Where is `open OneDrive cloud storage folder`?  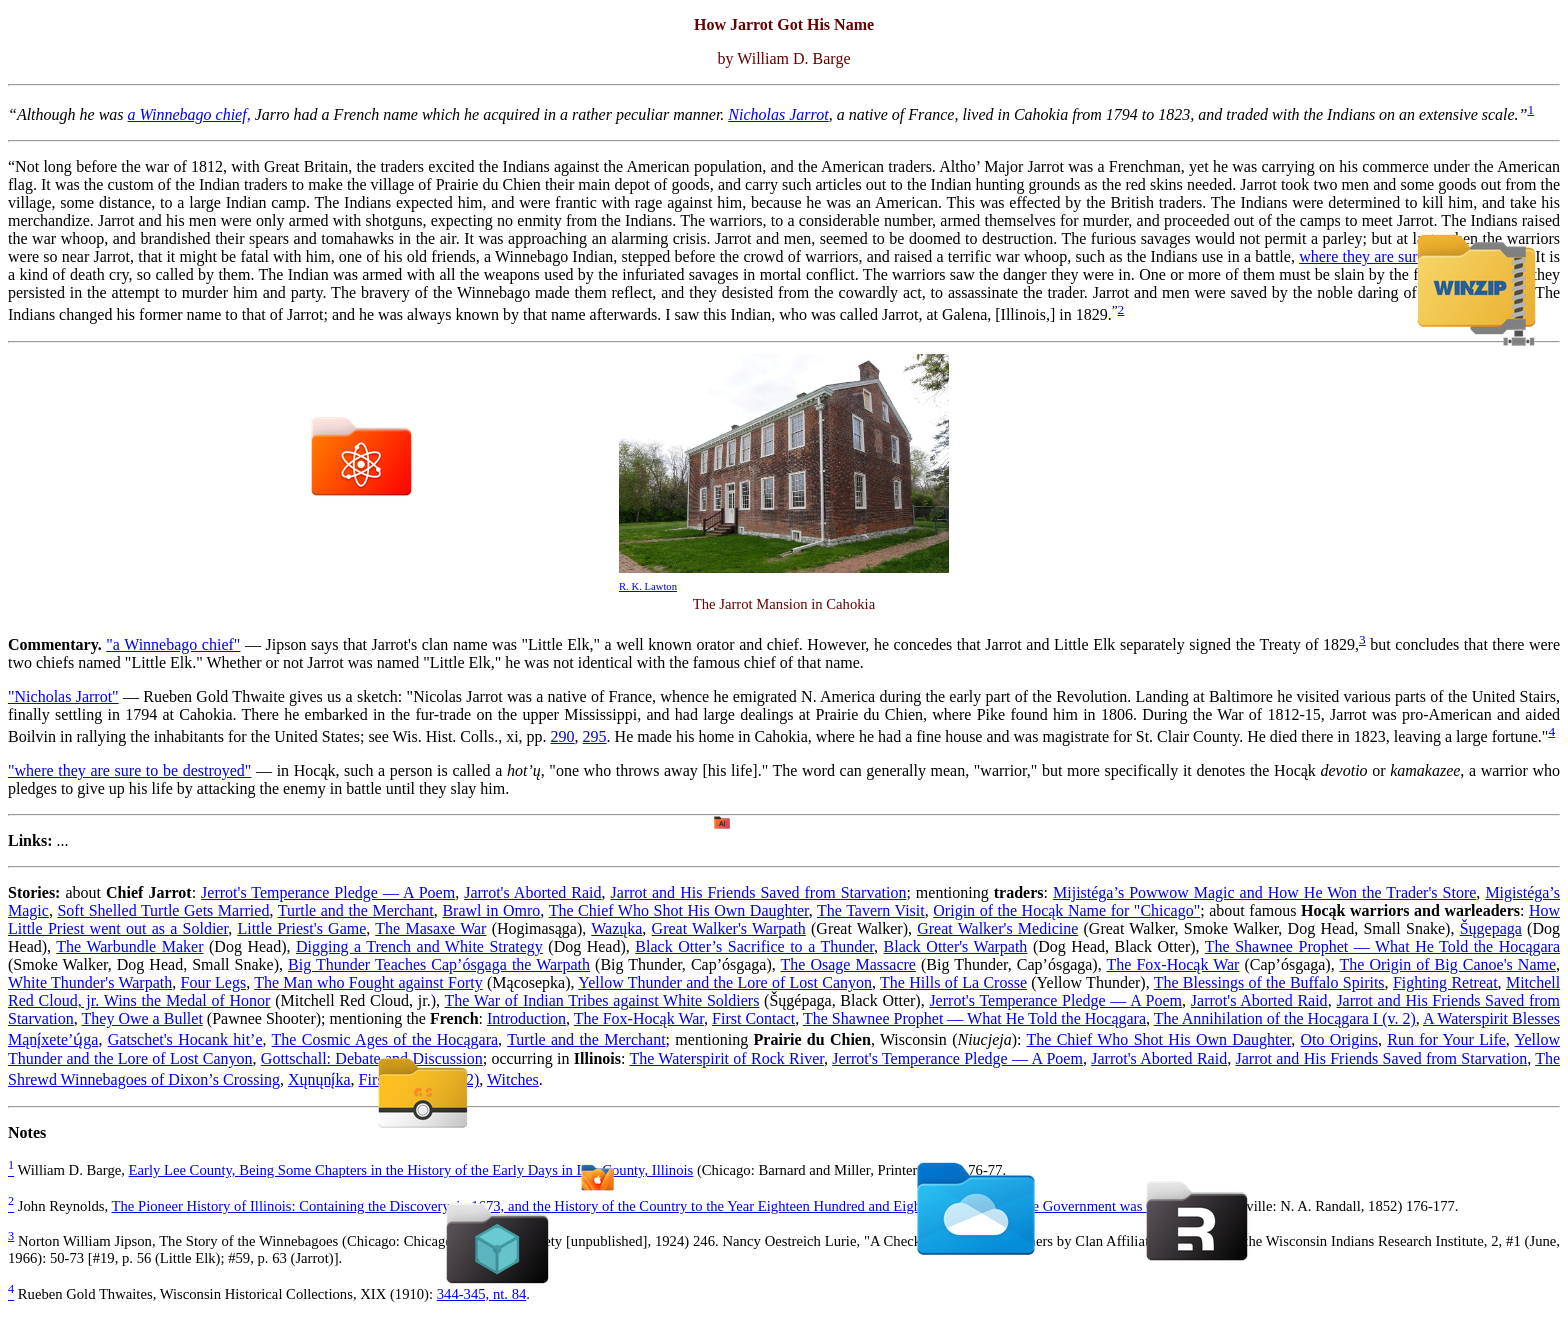
open OneDrive cloud storage folder is located at coordinates (976, 1212).